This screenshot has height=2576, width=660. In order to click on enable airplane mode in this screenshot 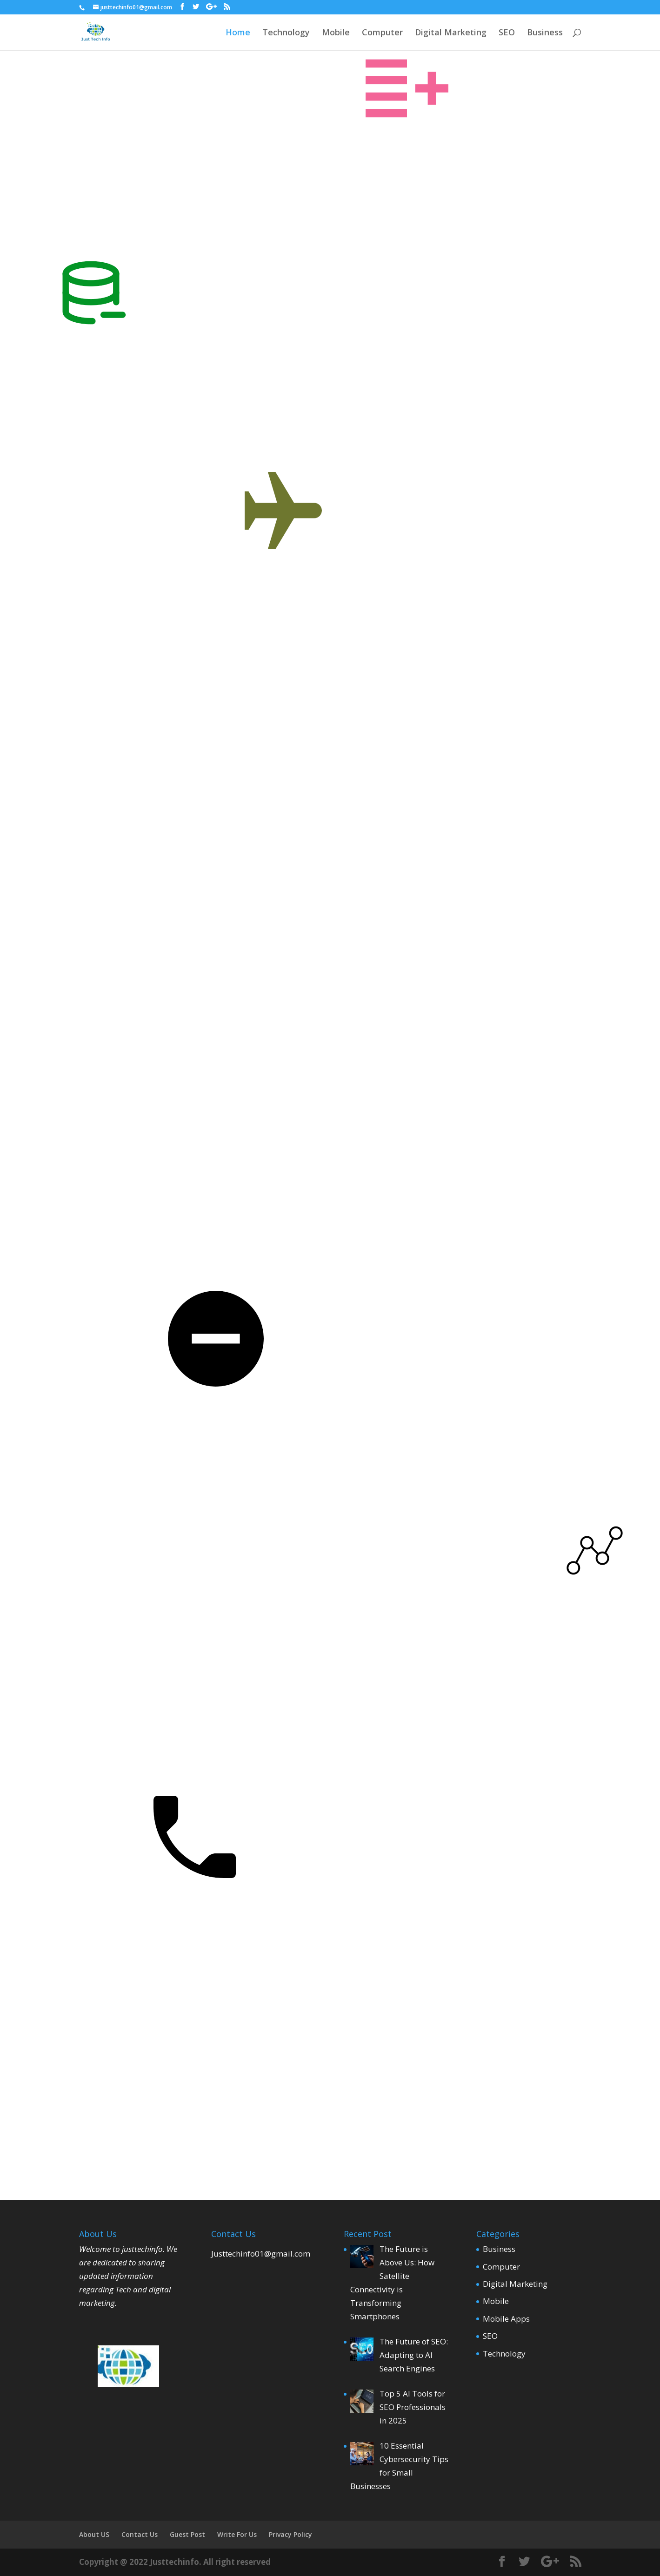, I will do `click(283, 511)`.